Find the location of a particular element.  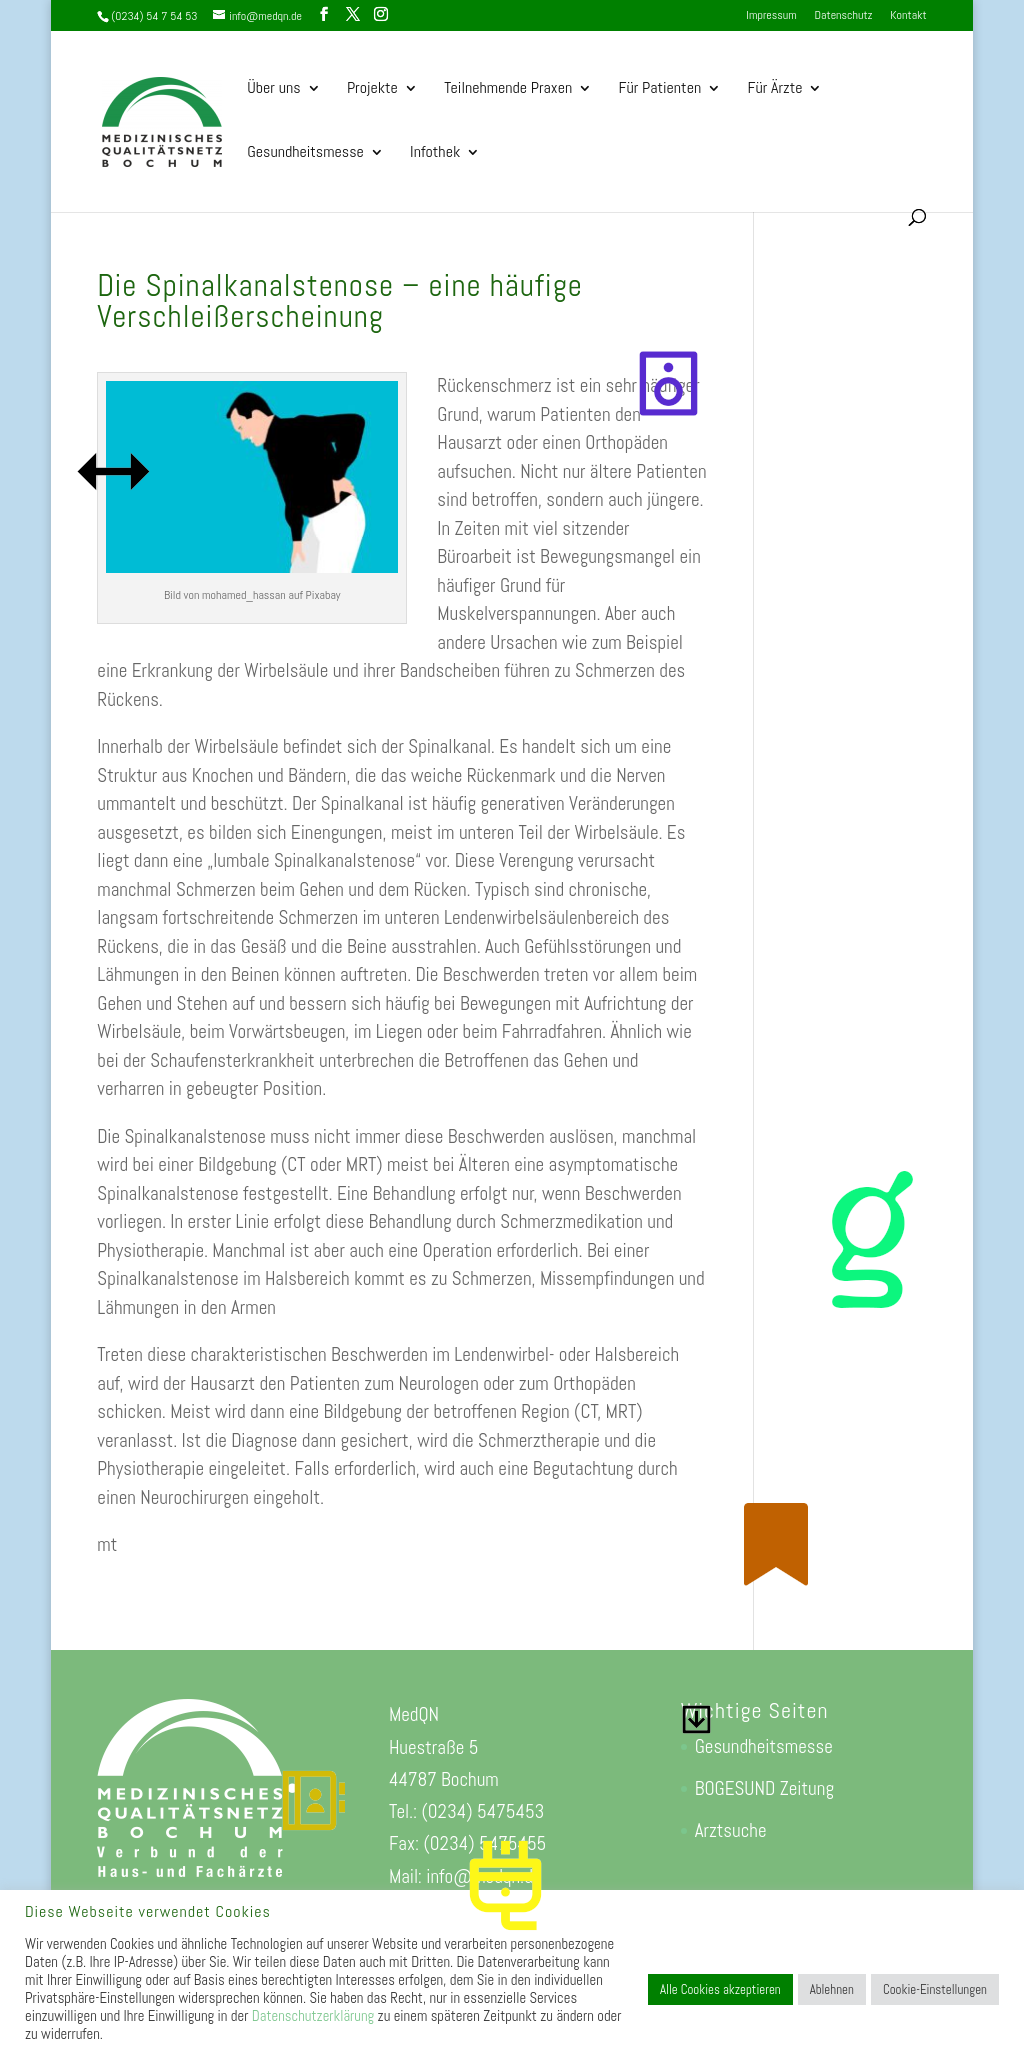

open Goodreads app is located at coordinates (872, 1239).